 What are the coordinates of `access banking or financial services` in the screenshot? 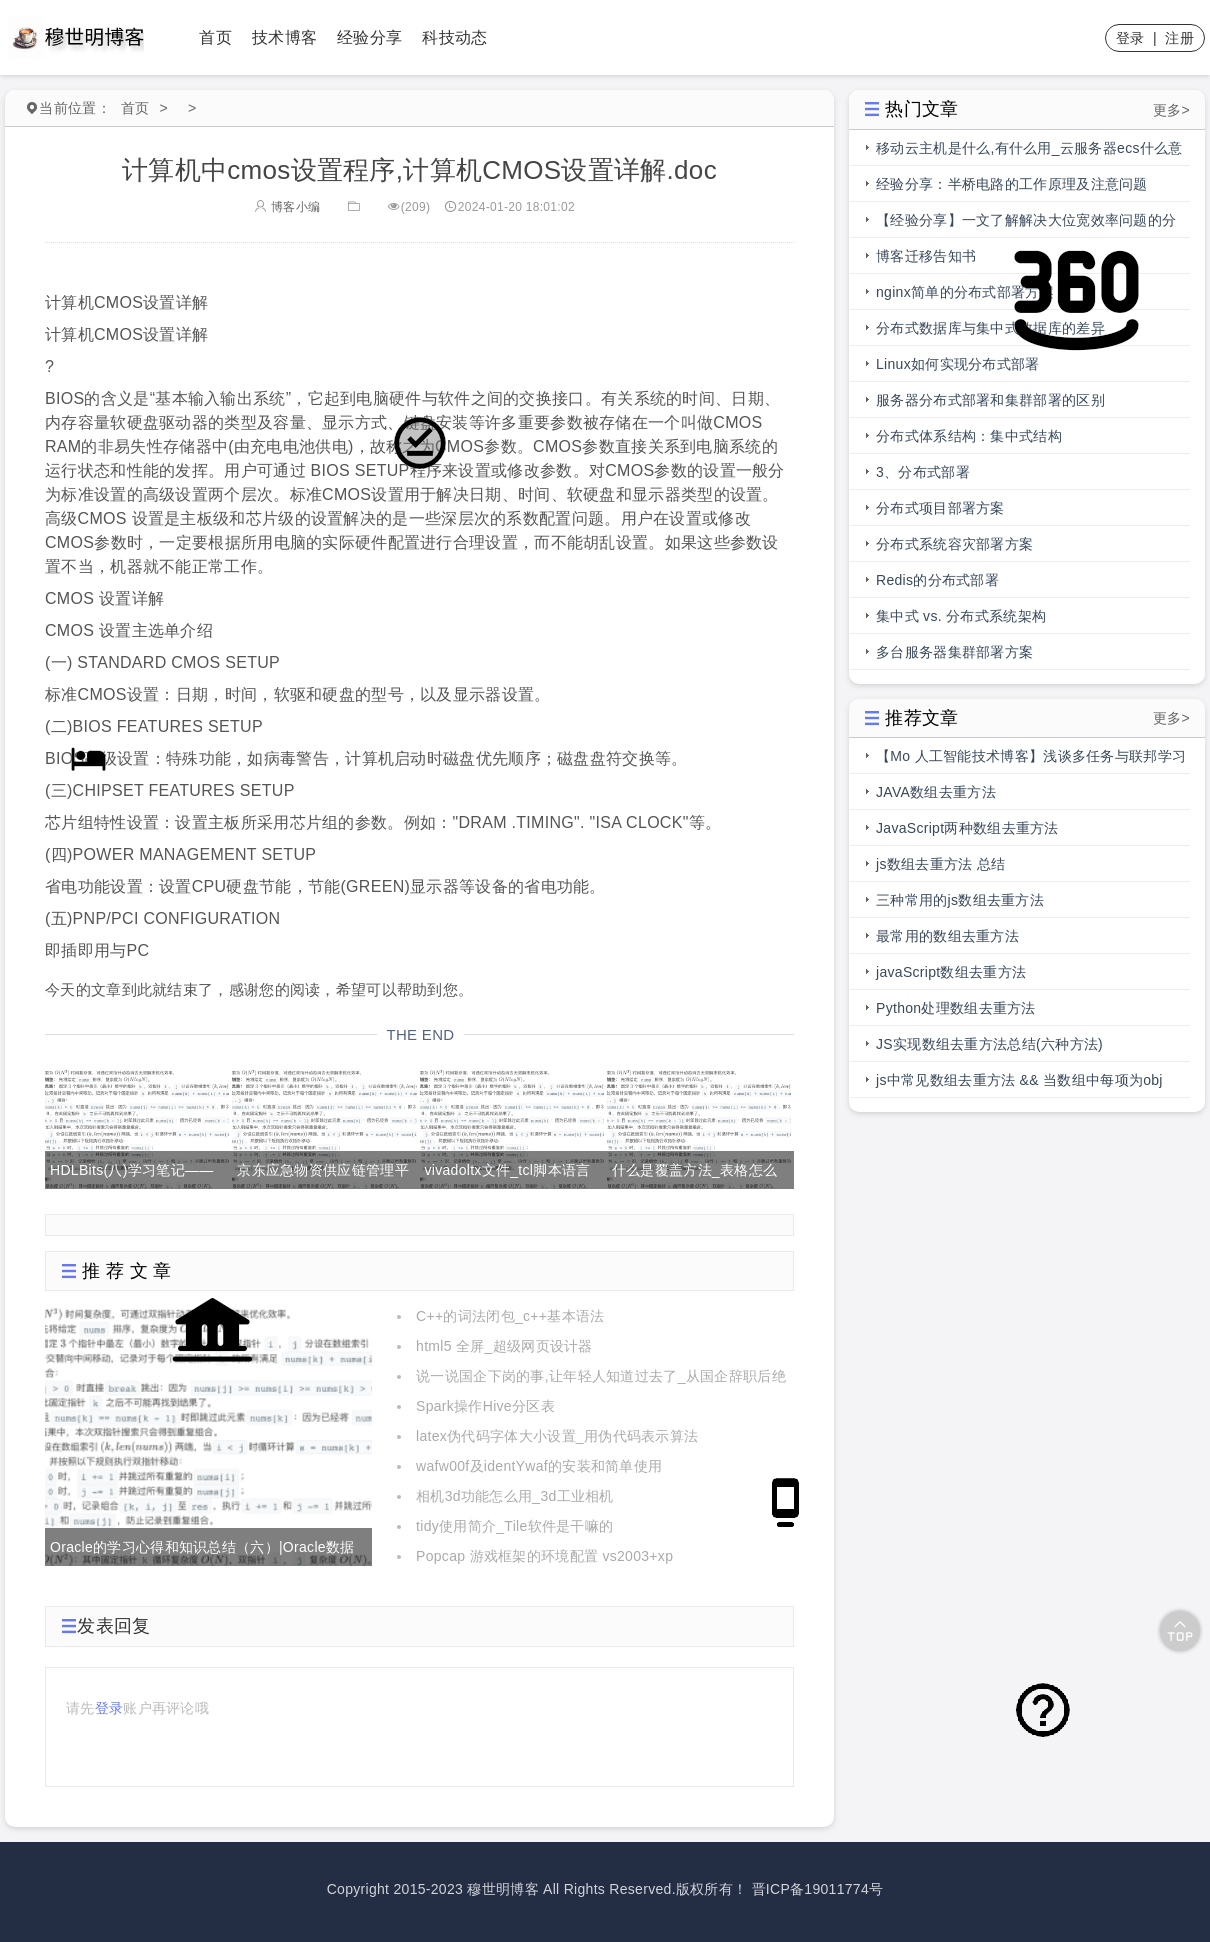 It's located at (212, 1332).